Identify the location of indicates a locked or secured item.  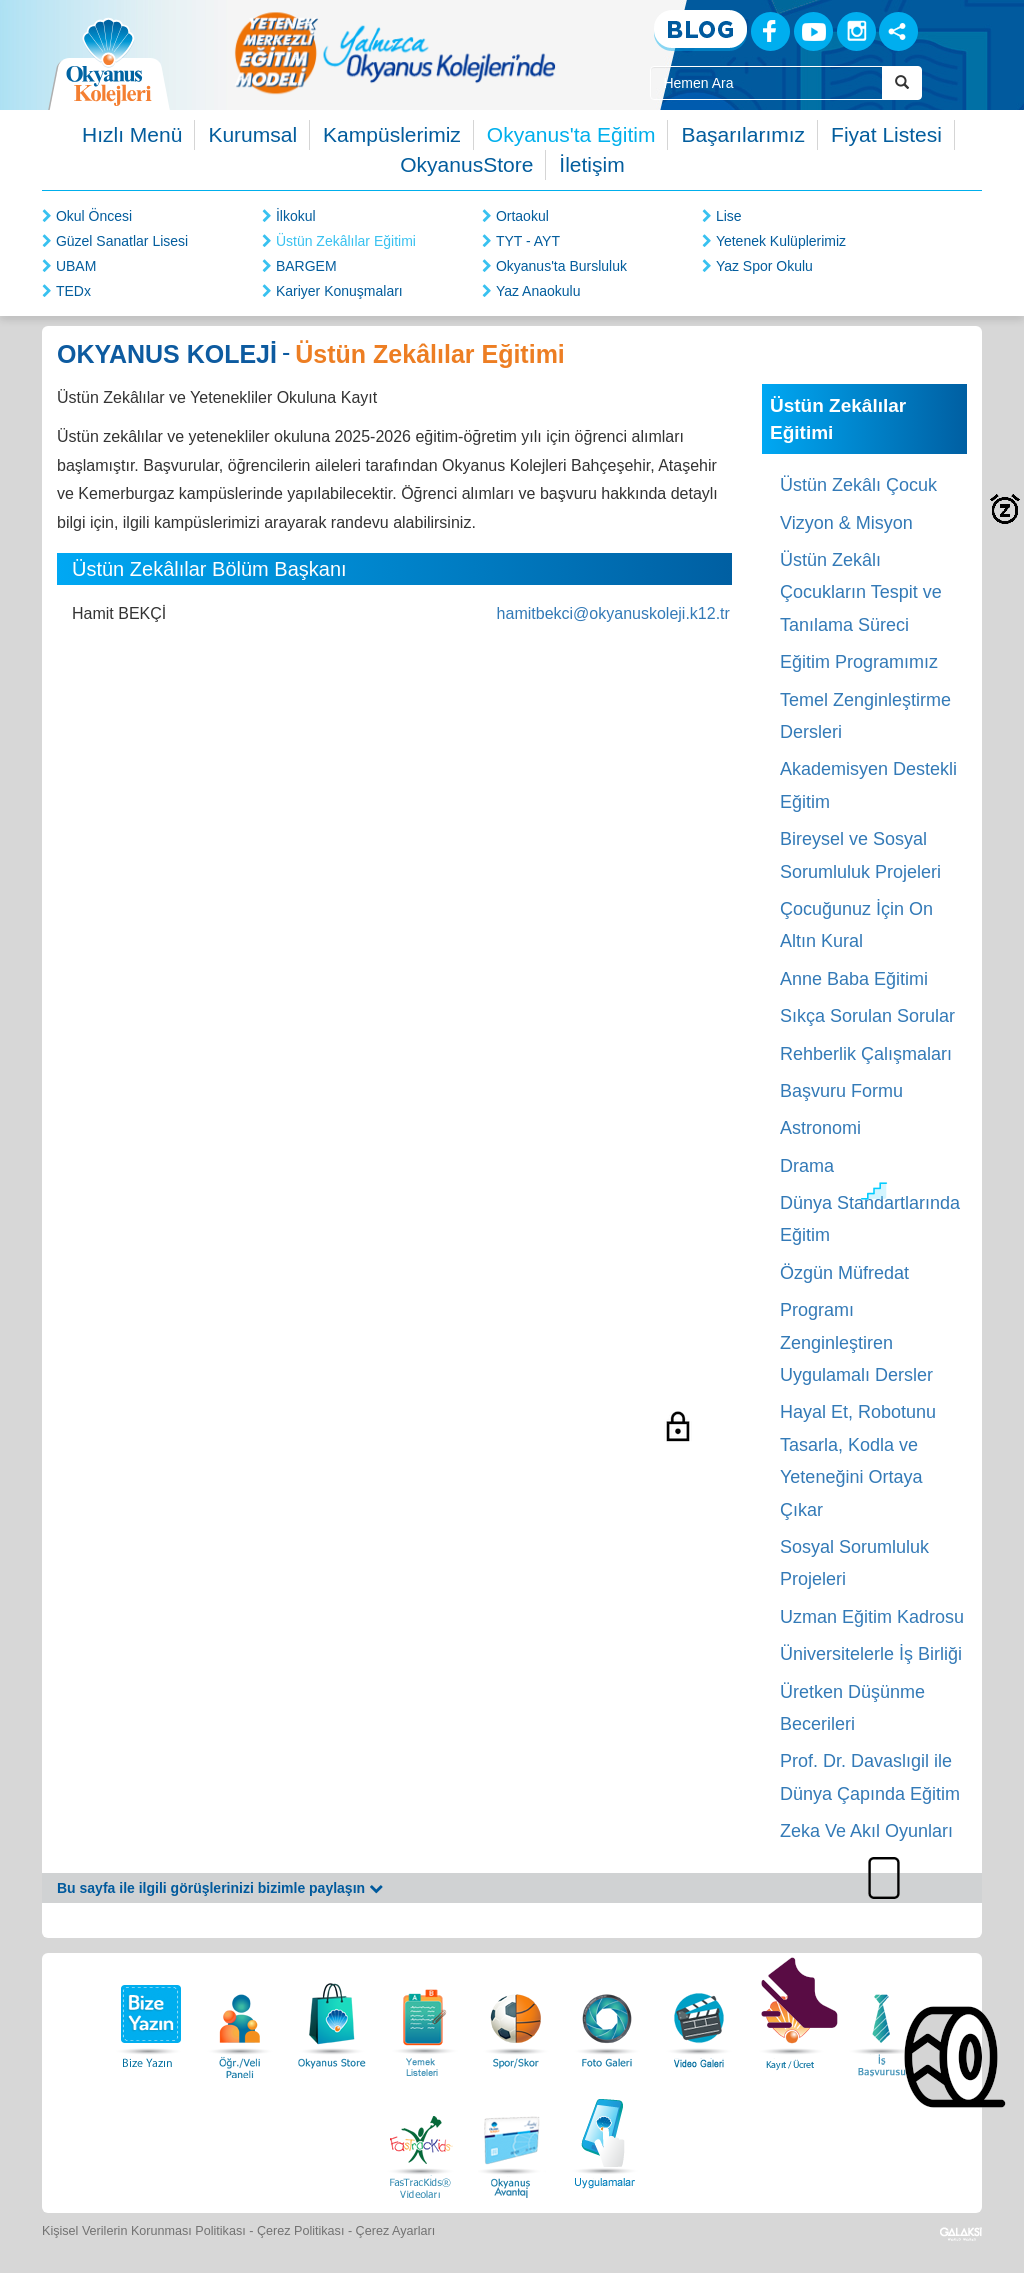
(678, 1427).